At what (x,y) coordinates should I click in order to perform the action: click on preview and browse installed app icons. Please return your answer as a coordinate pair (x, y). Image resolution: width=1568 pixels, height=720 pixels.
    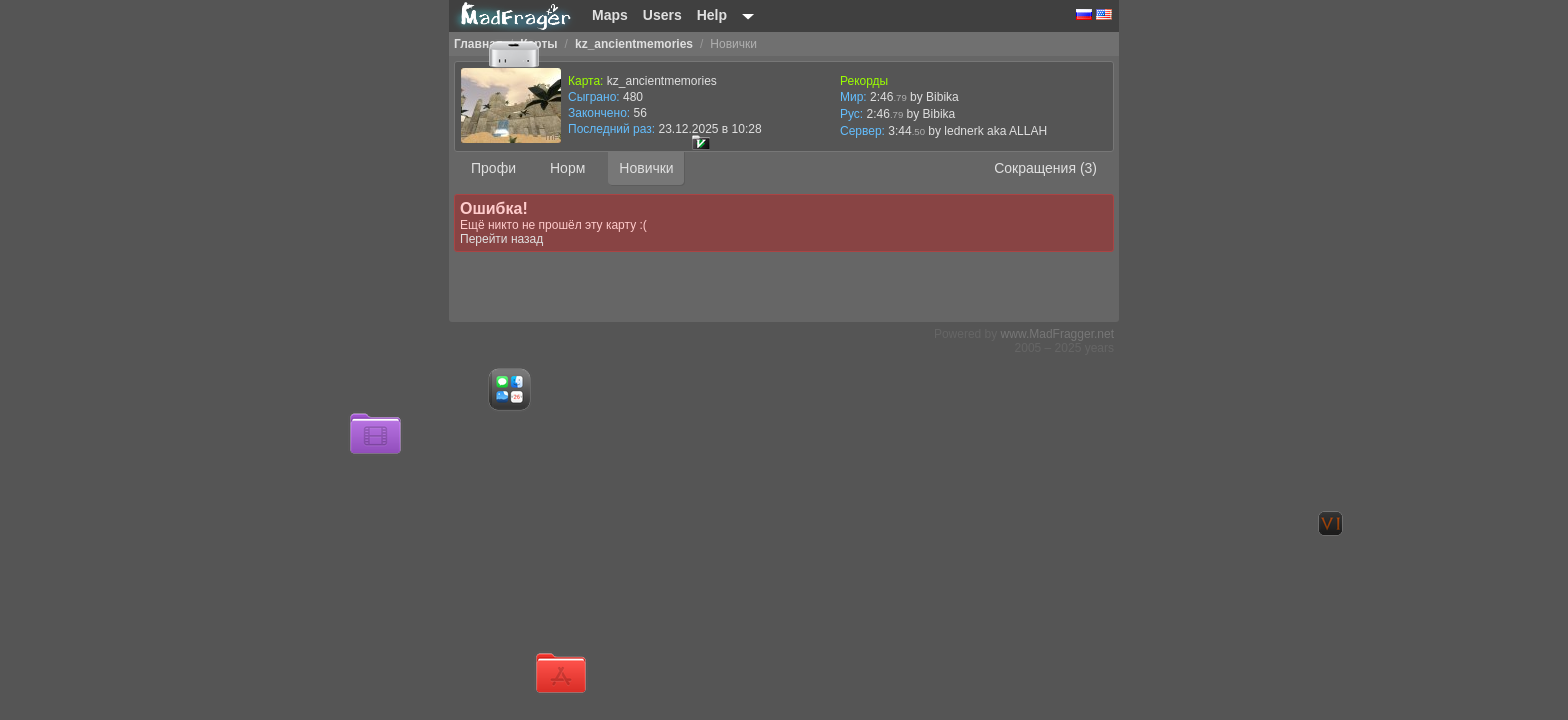
    Looking at the image, I should click on (509, 389).